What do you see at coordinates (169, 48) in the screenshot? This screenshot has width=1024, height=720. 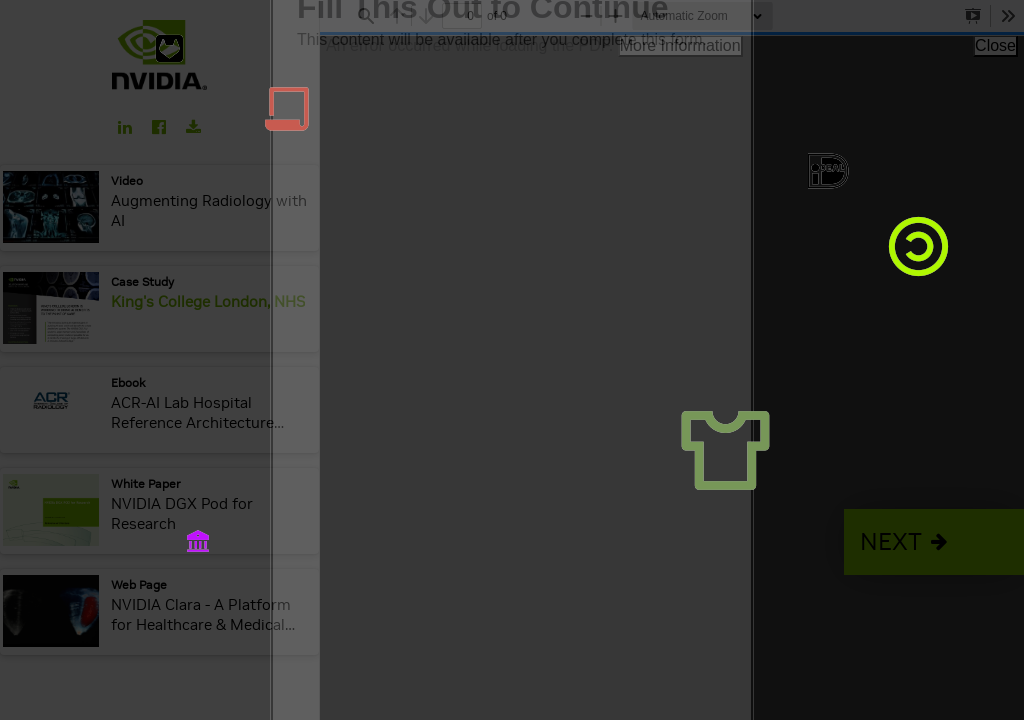 I see `open GitLab` at bounding box center [169, 48].